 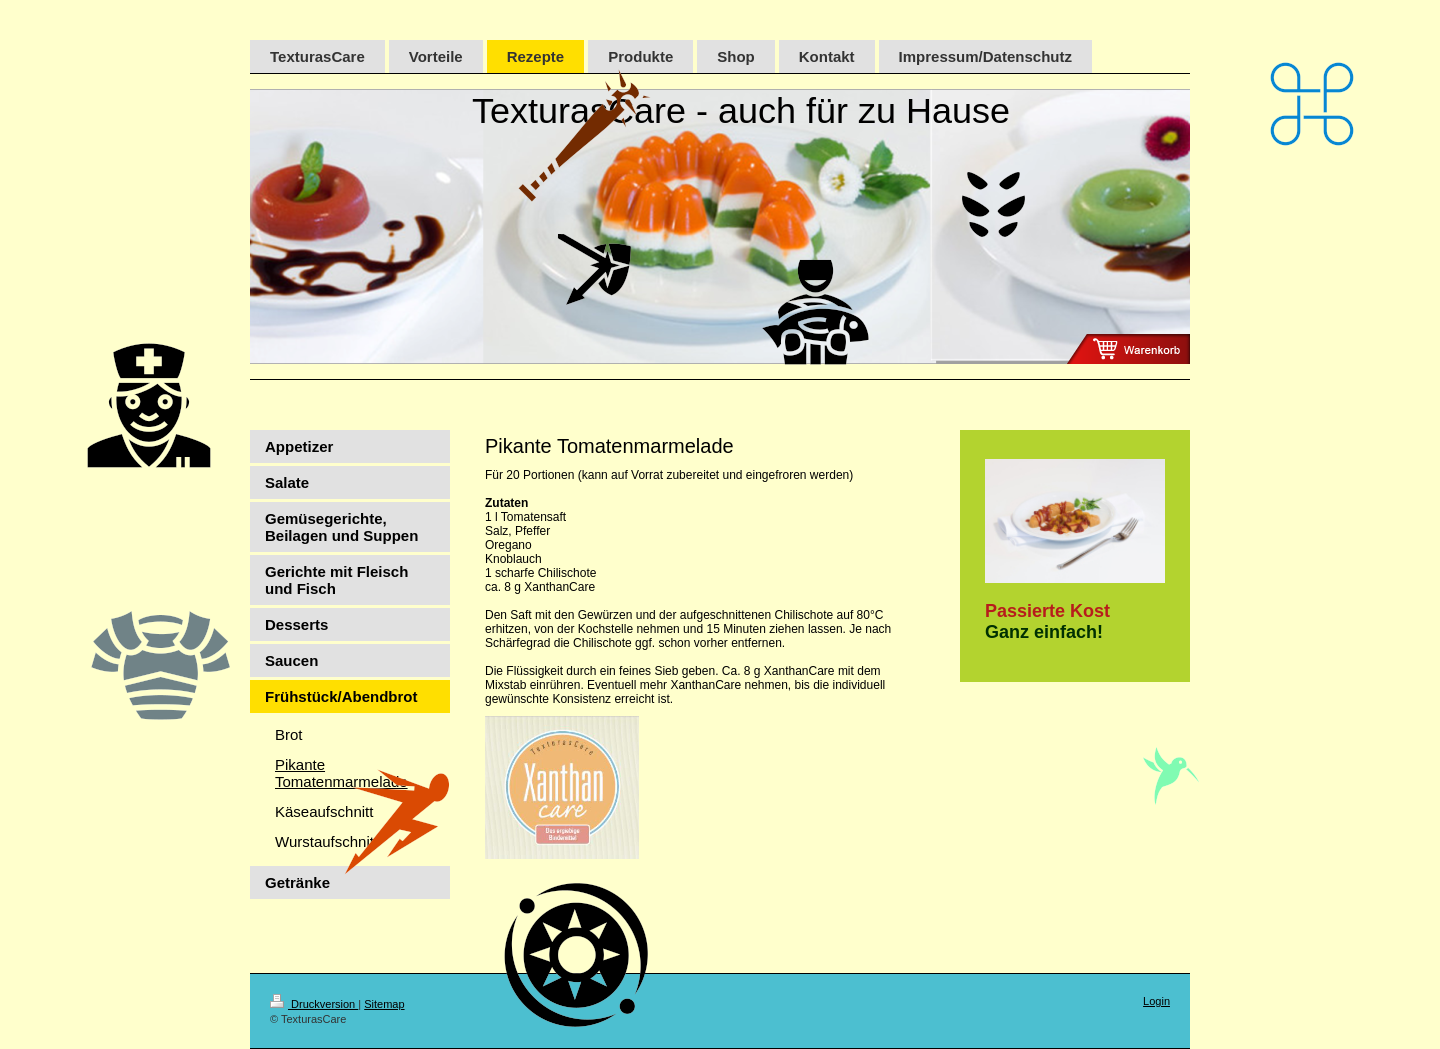 I want to click on view satellite or orbital tracking features, so click(x=575, y=955).